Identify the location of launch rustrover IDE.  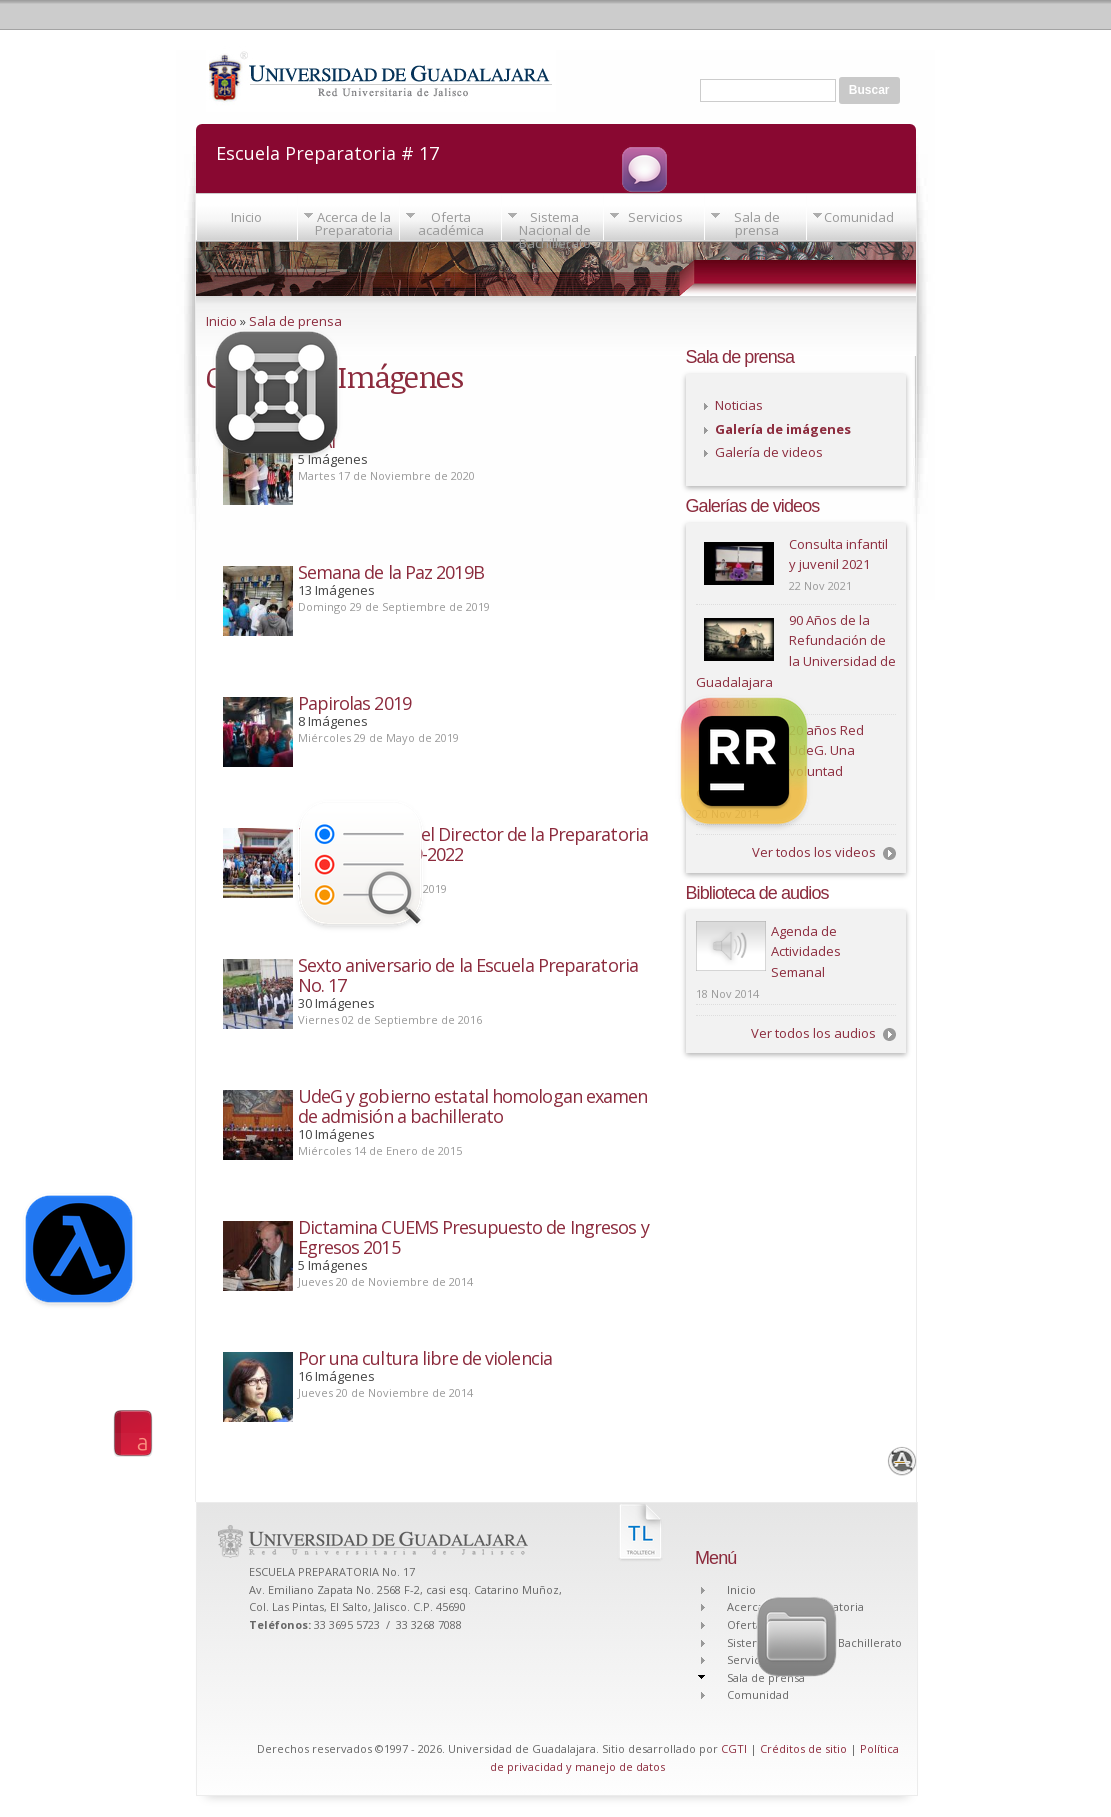
(744, 761).